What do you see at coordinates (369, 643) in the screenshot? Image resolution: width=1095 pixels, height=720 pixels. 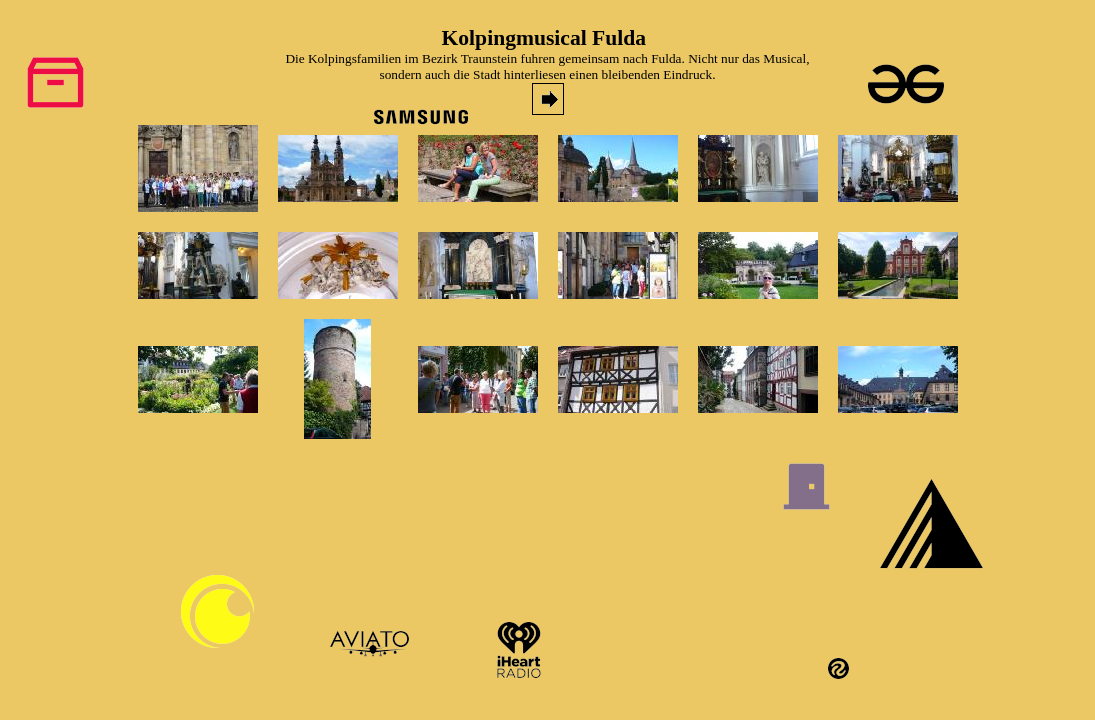 I see `aviato company logo from the tv series silicon valley` at bounding box center [369, 643].